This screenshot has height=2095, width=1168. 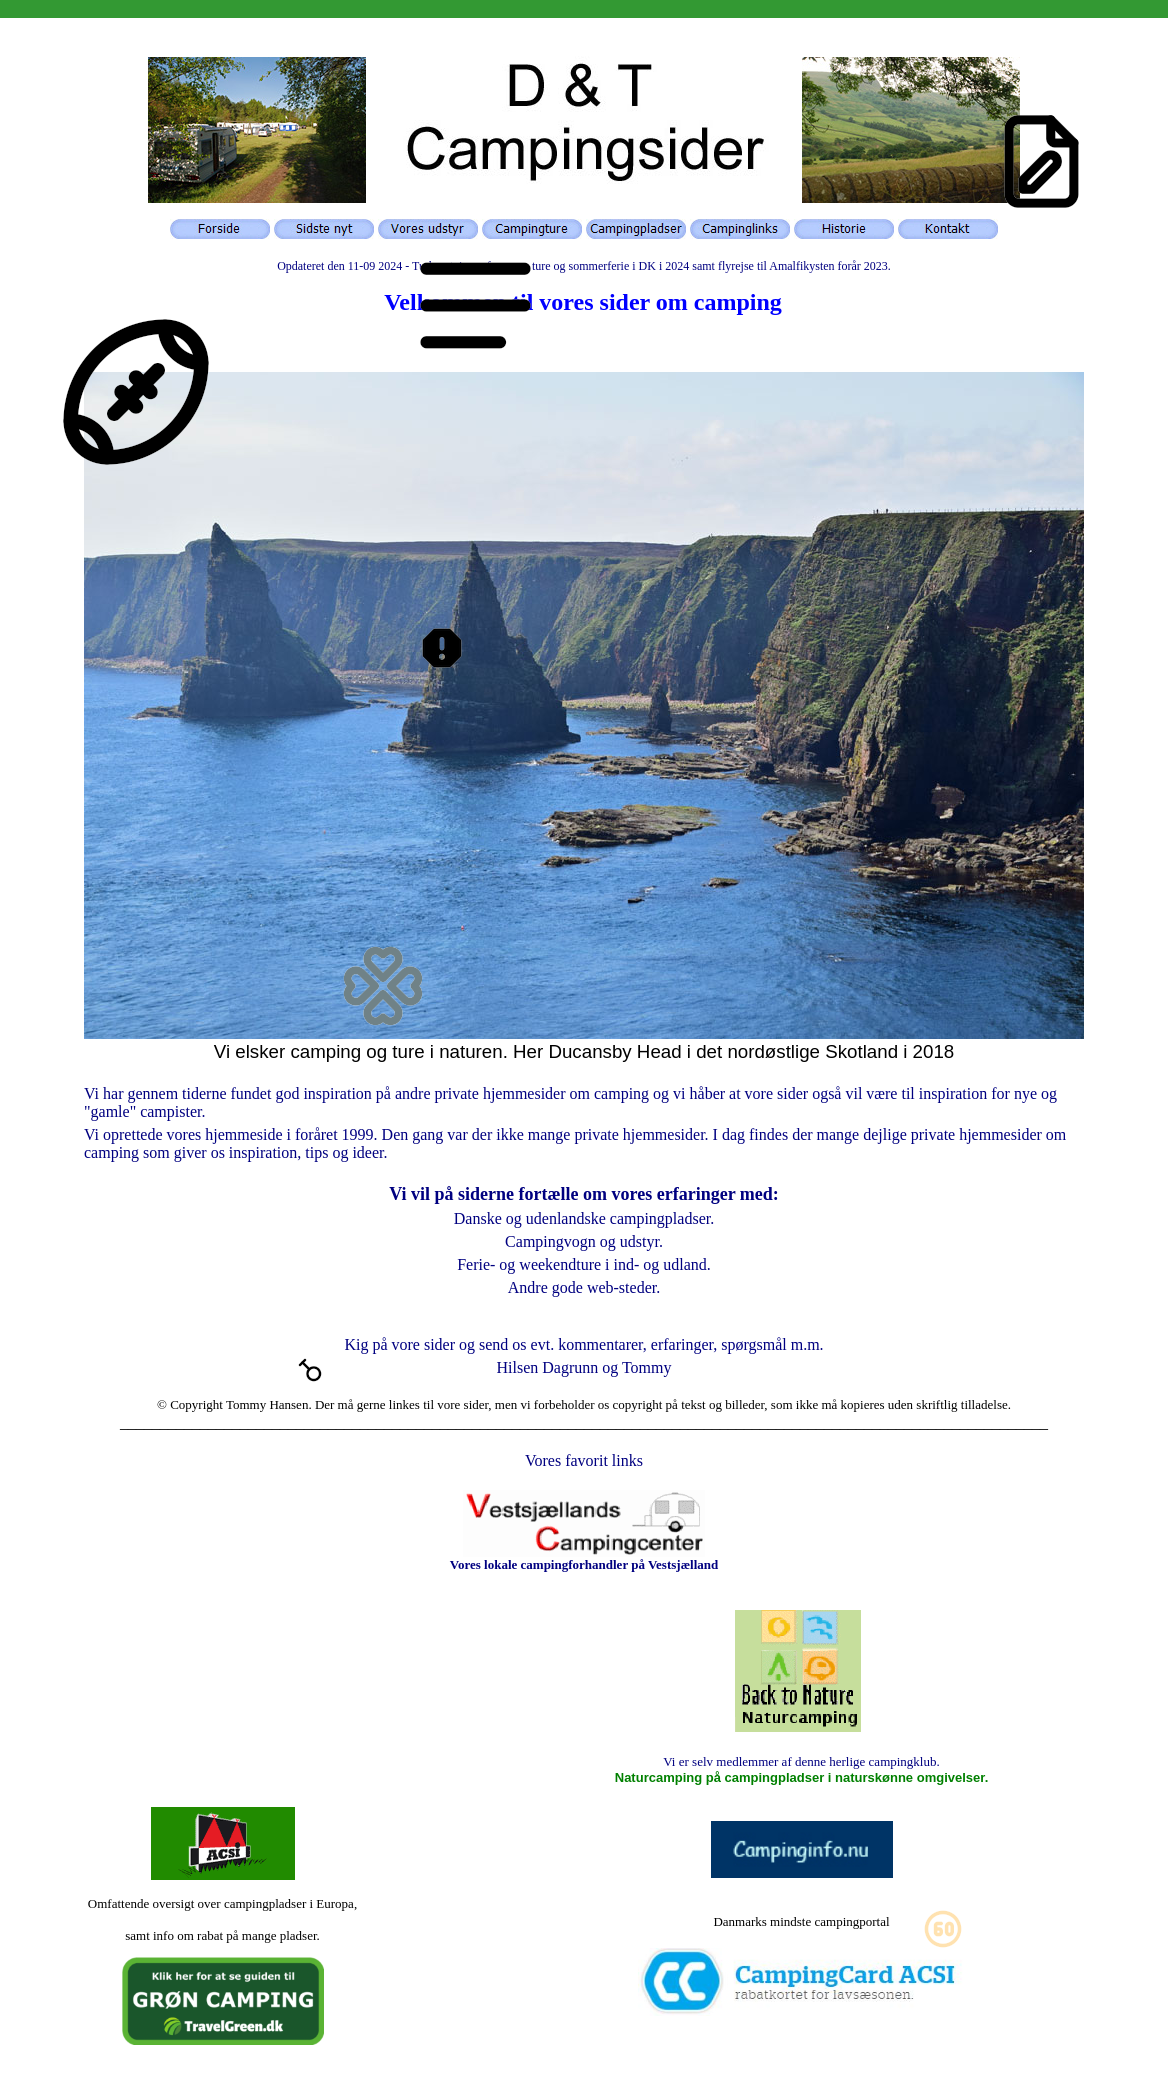 What do you see at coordinates (383, 986) in the screenshot?
I see `indicates a lucky or bonus reward feature` at bounding box center [383, 986].